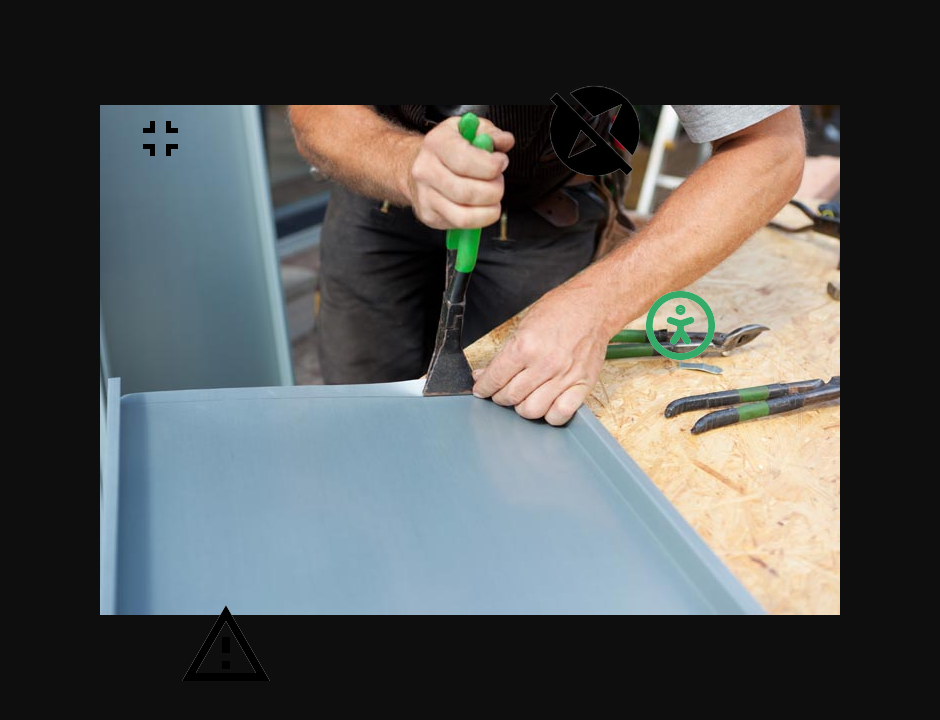 The image size is (940, 720). I want to click on indicates accessibility features are available, so click(680, 325).